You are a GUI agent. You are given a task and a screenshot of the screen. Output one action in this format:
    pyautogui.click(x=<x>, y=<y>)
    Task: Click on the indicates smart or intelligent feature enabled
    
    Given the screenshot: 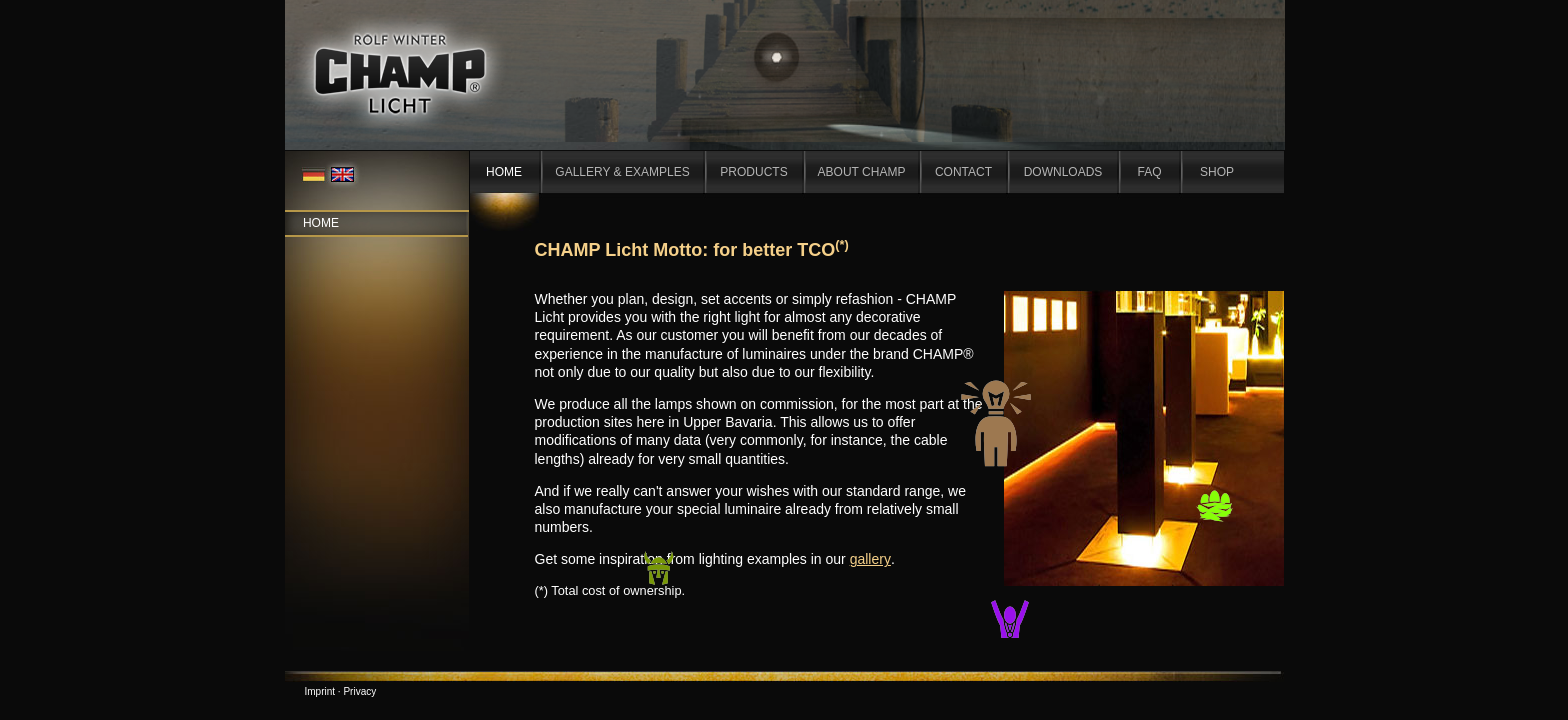 What is the action you would take?
    pyautogui.click(x=996, y=423)
    